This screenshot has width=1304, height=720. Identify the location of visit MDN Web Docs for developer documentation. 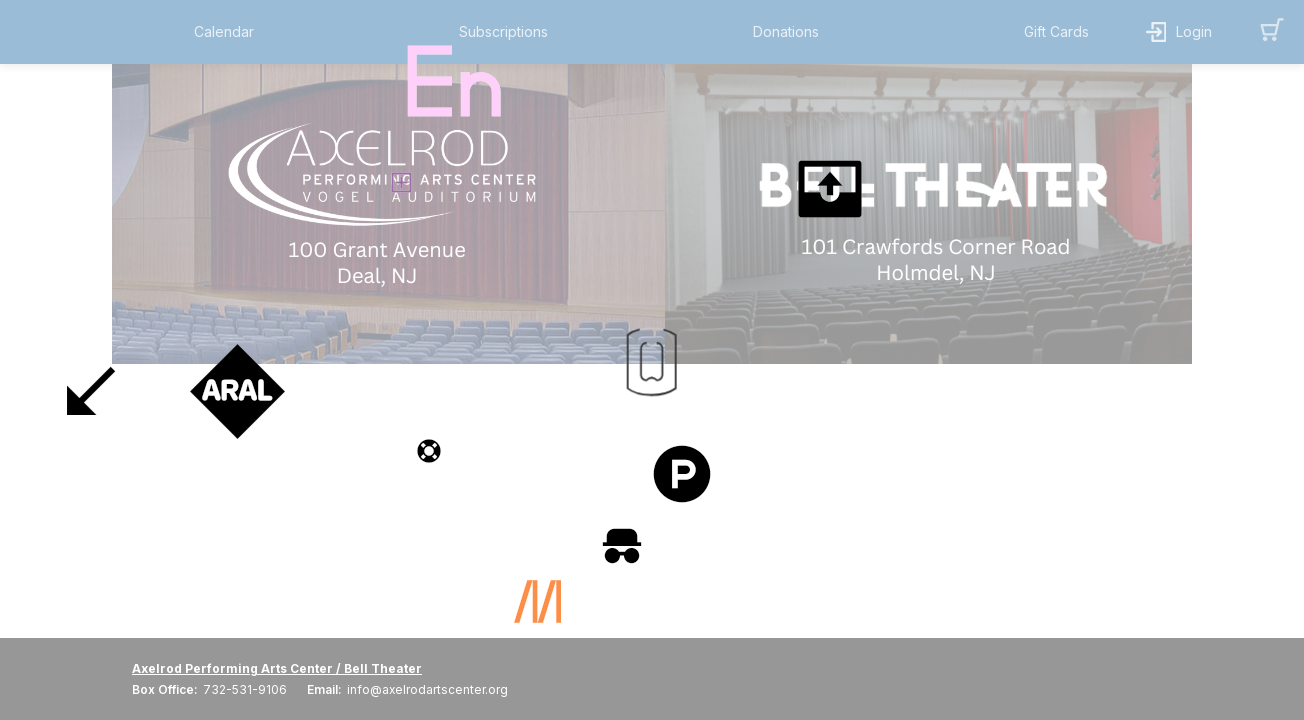
(537, 601).